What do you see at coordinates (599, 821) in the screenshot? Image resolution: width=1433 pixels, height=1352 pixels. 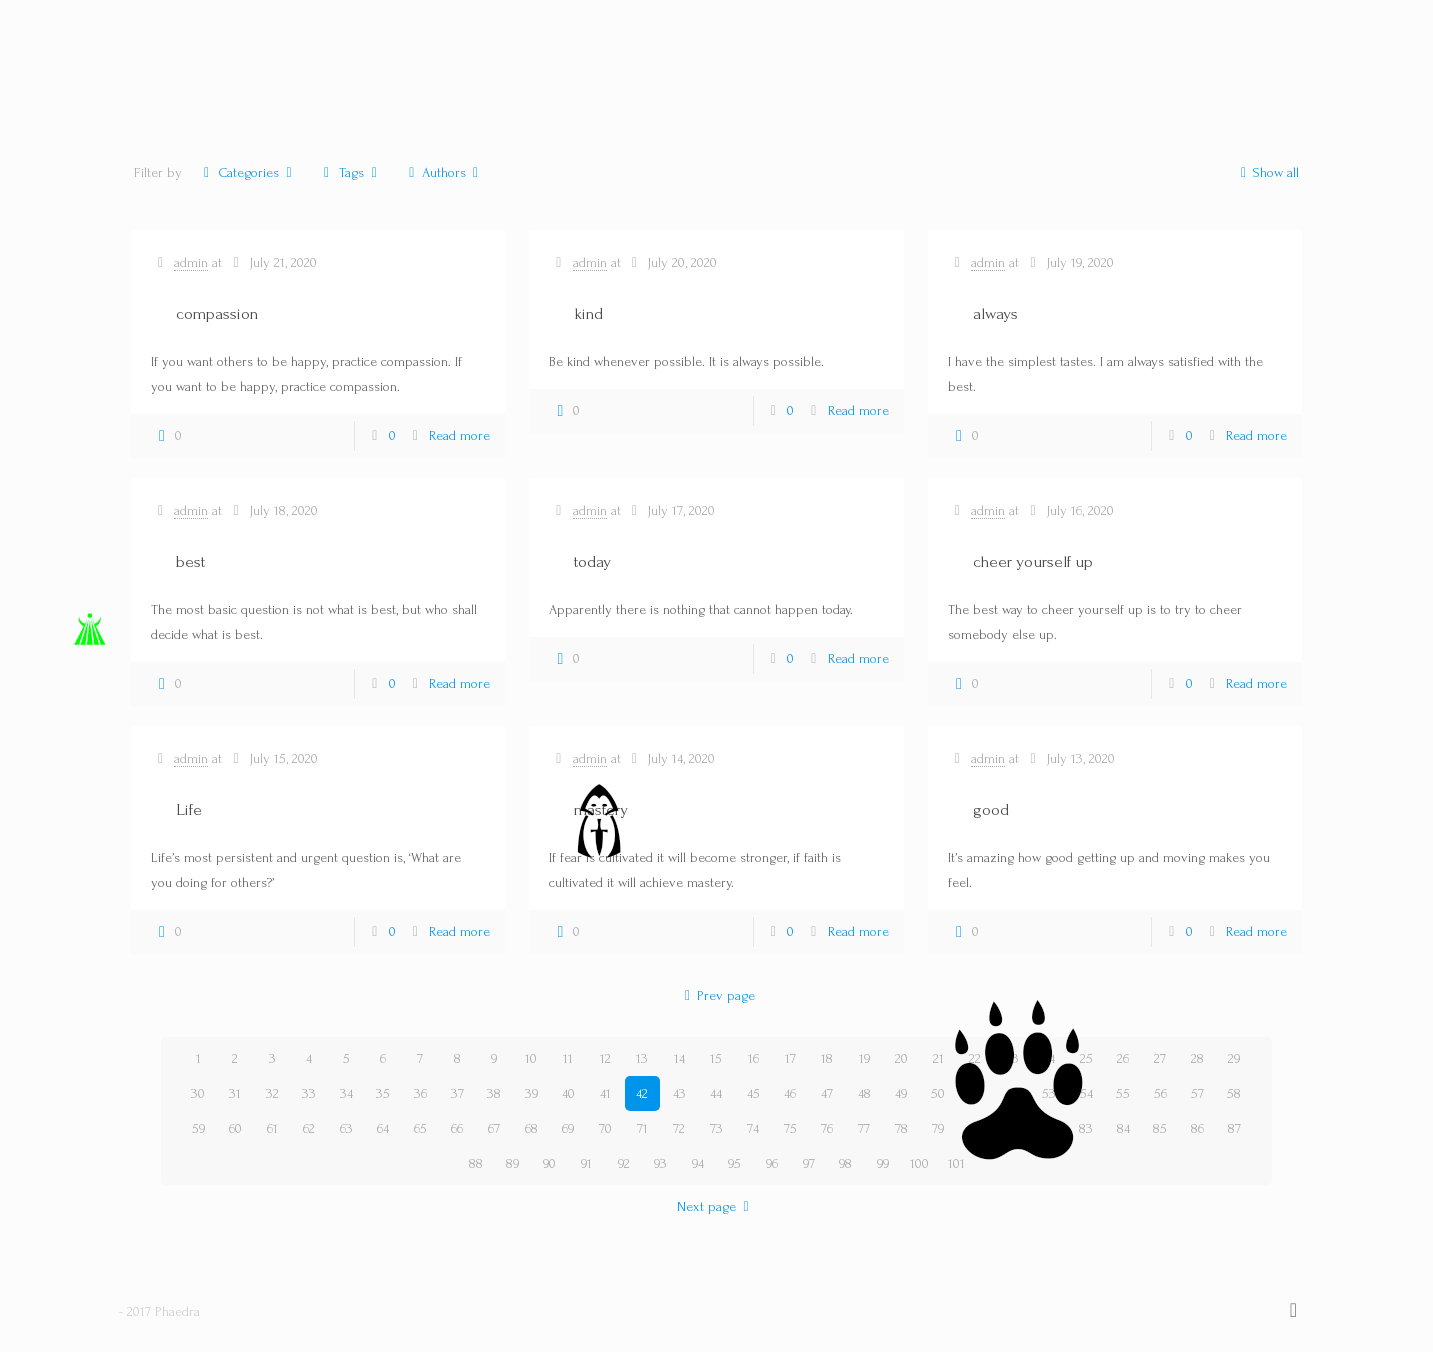 I see `stealth or rogue character class selection` at bounding box center [599, 821].